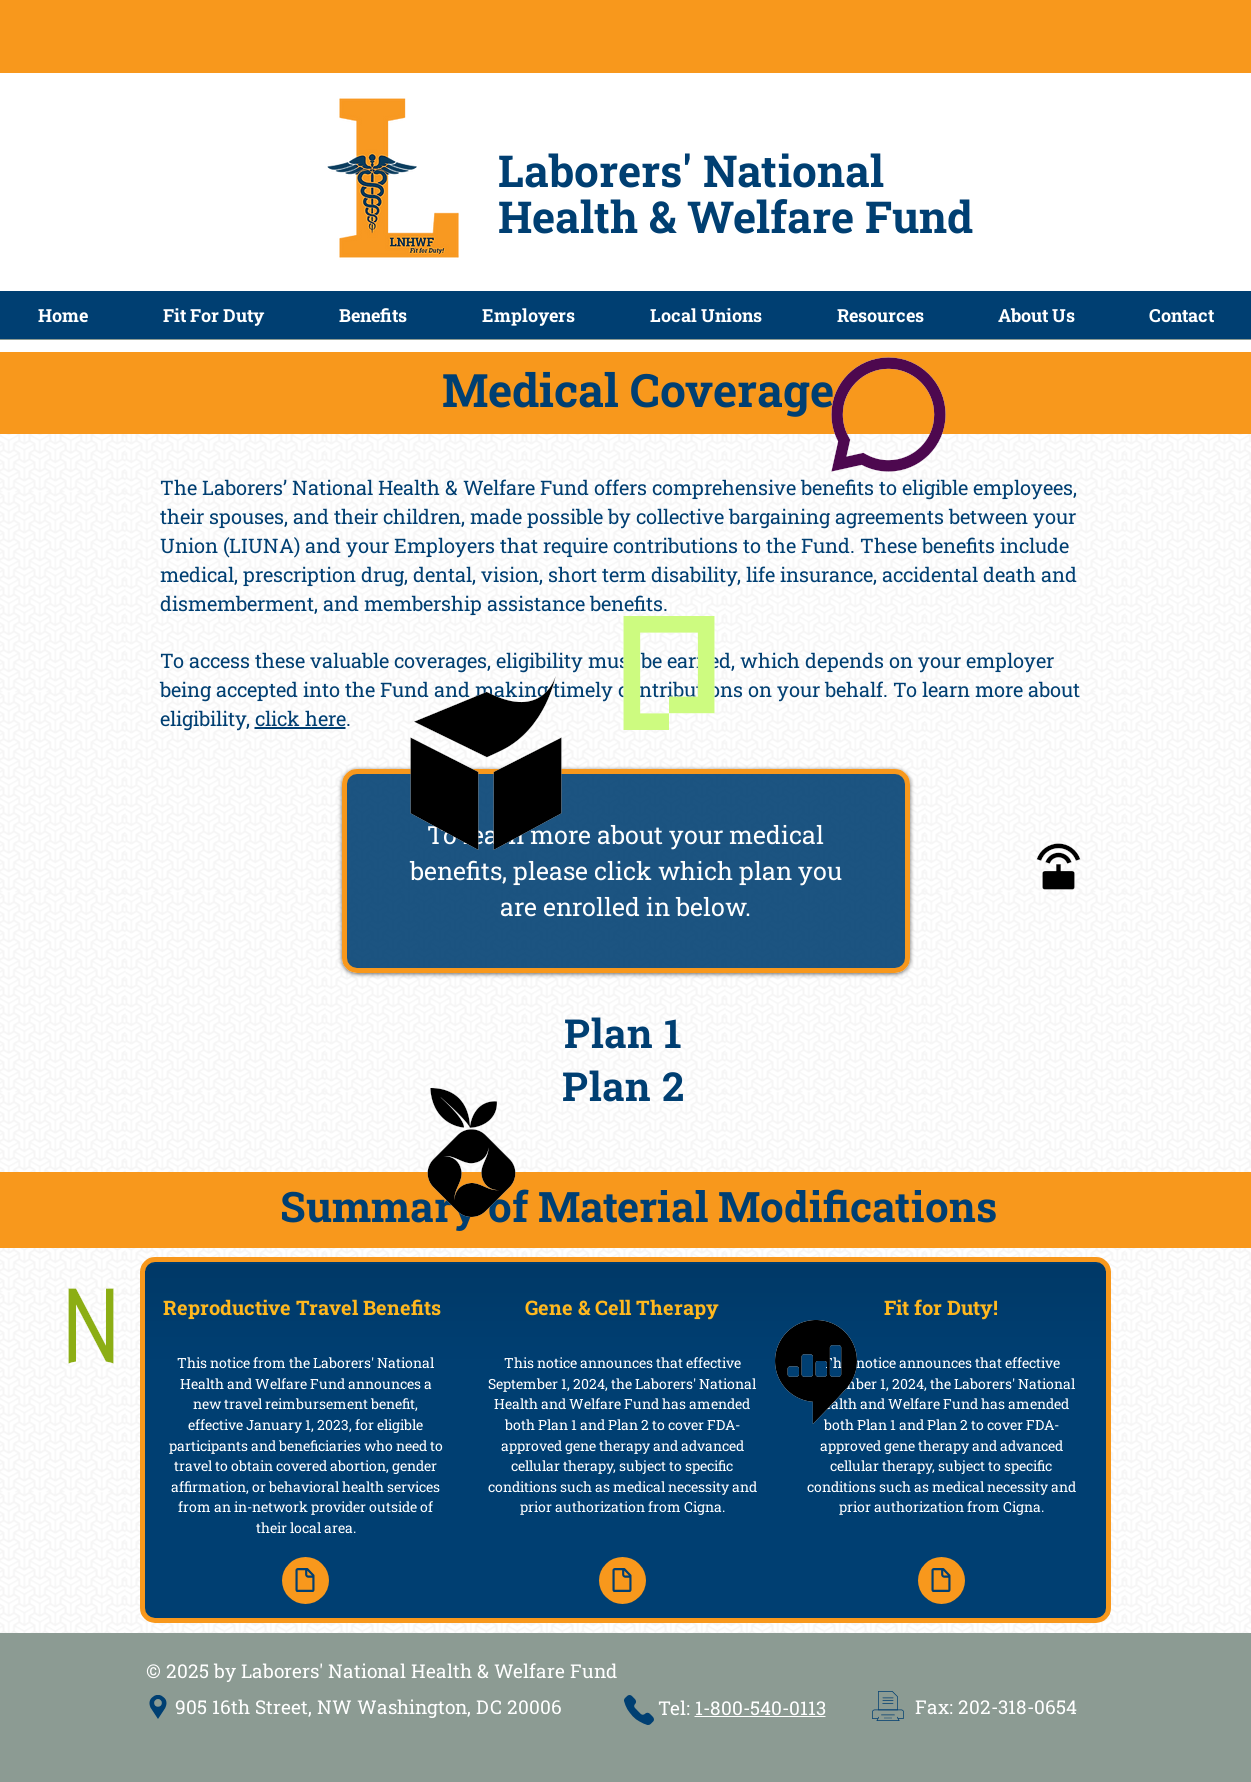 This screenshot has width=1251, height=1782. I want to click on open Netflix app, so click(91, 1326).